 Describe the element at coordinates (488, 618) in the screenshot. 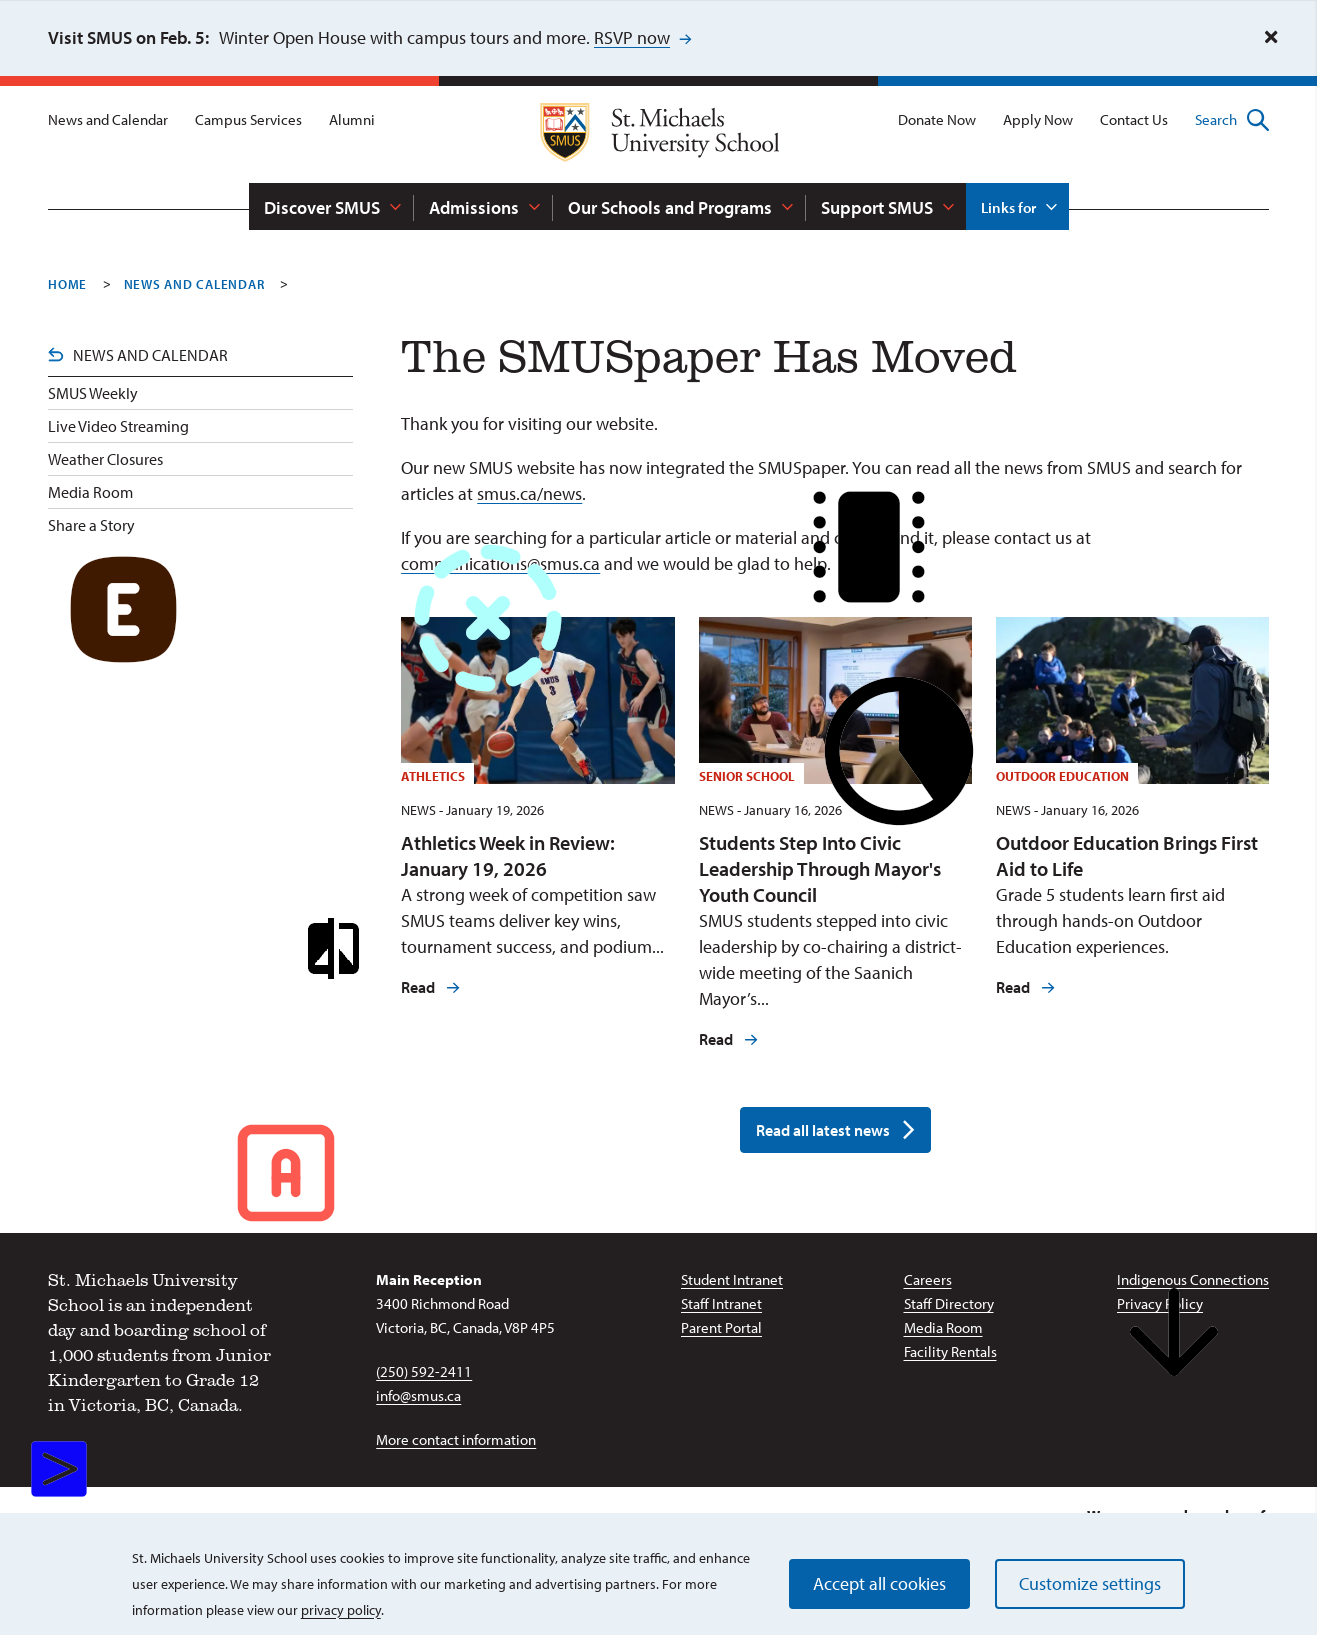

I see `cancel a pending or in-progress action` at that location.